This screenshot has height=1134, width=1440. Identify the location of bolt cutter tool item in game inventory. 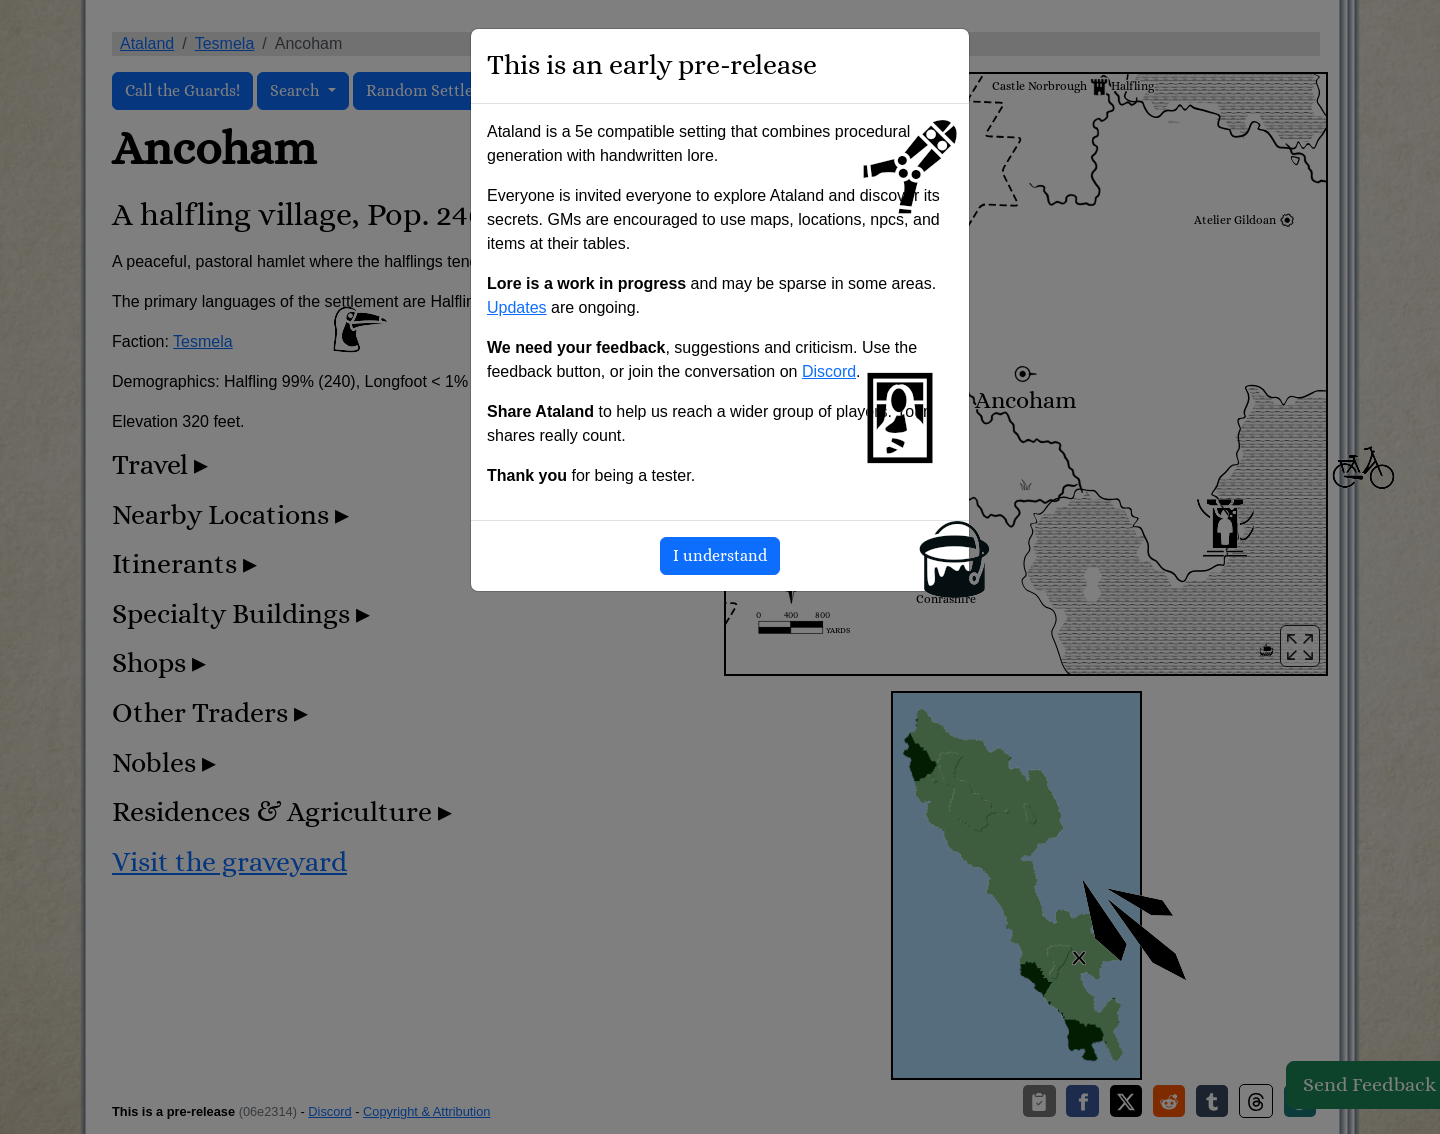
(911, 166).